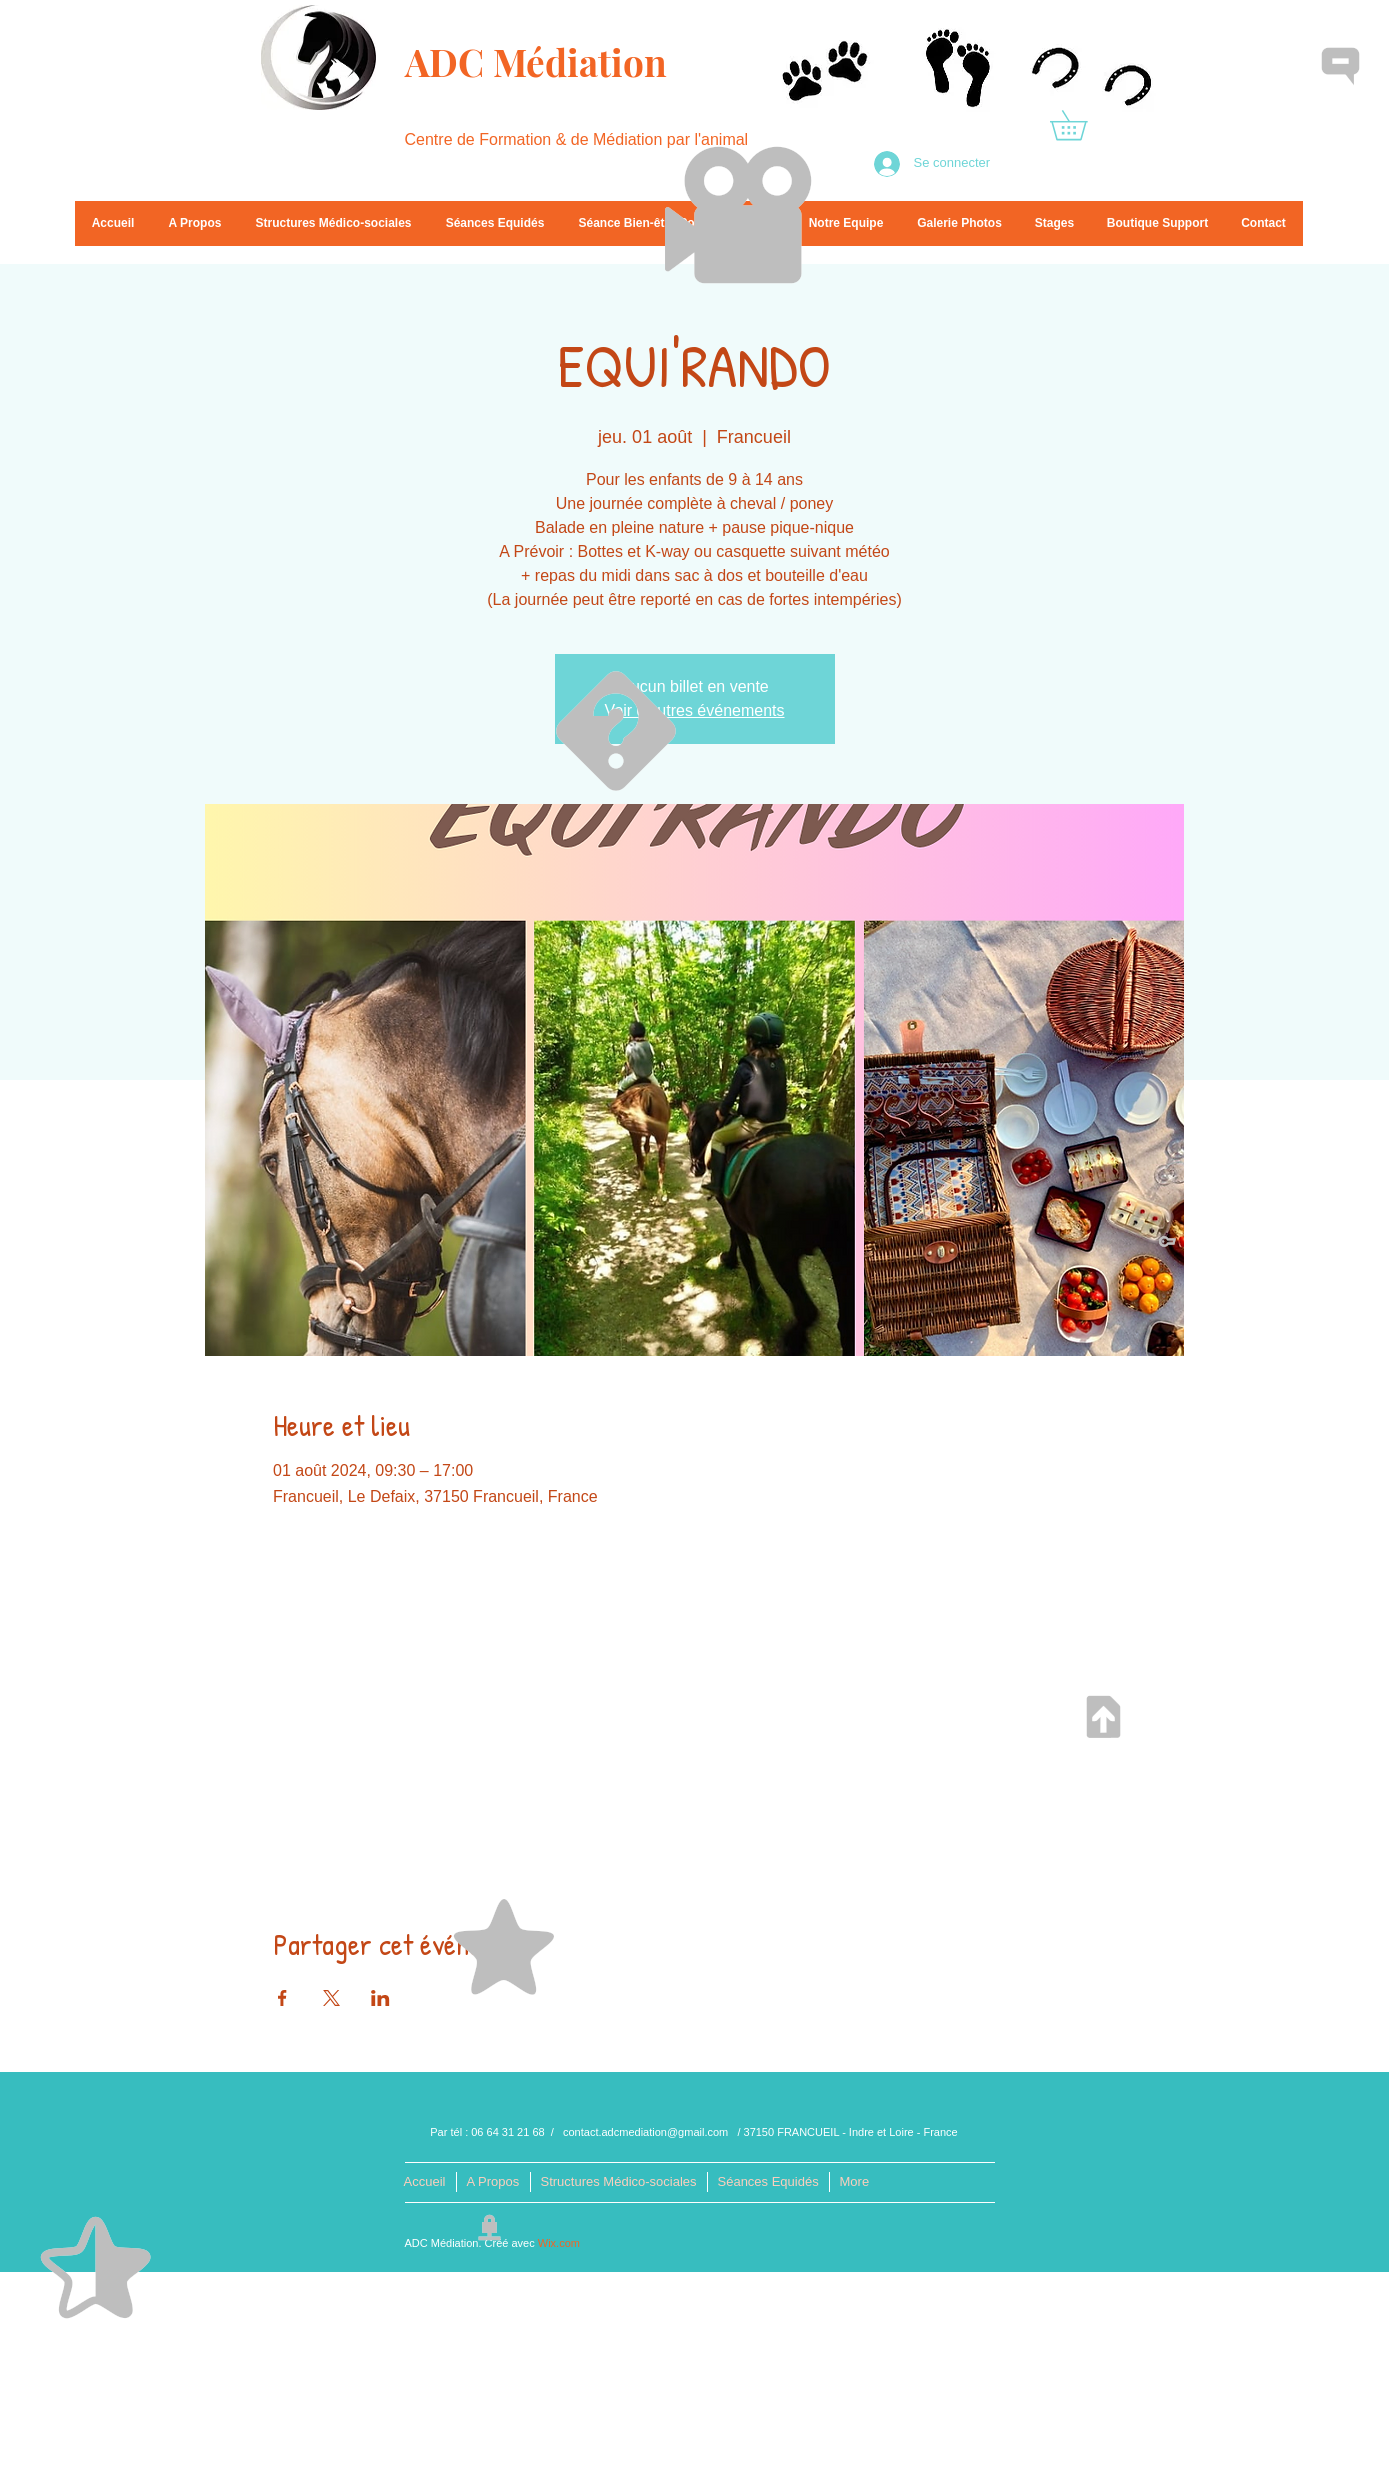 This screenshot has width=1389, height=2471. What do you see at coordinates (1167, 1241) in the screenshot?
I see `enter password to continue` at bounding box center [1167, 1241].